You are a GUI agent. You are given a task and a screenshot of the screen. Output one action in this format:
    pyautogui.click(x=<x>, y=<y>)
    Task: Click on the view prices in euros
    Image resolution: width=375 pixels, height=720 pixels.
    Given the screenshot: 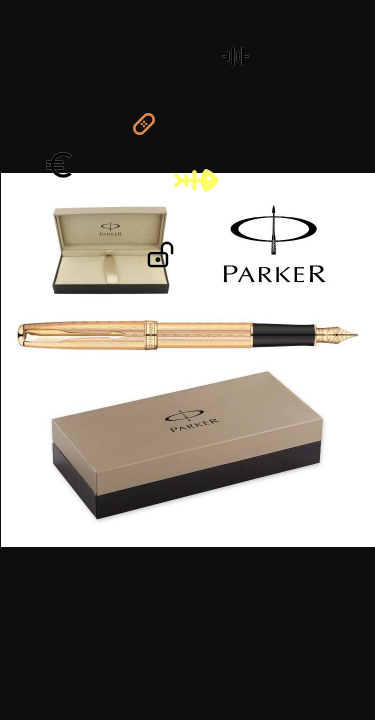 What is the action you would take?
    pyautogui.click(x=59, y=165)
    